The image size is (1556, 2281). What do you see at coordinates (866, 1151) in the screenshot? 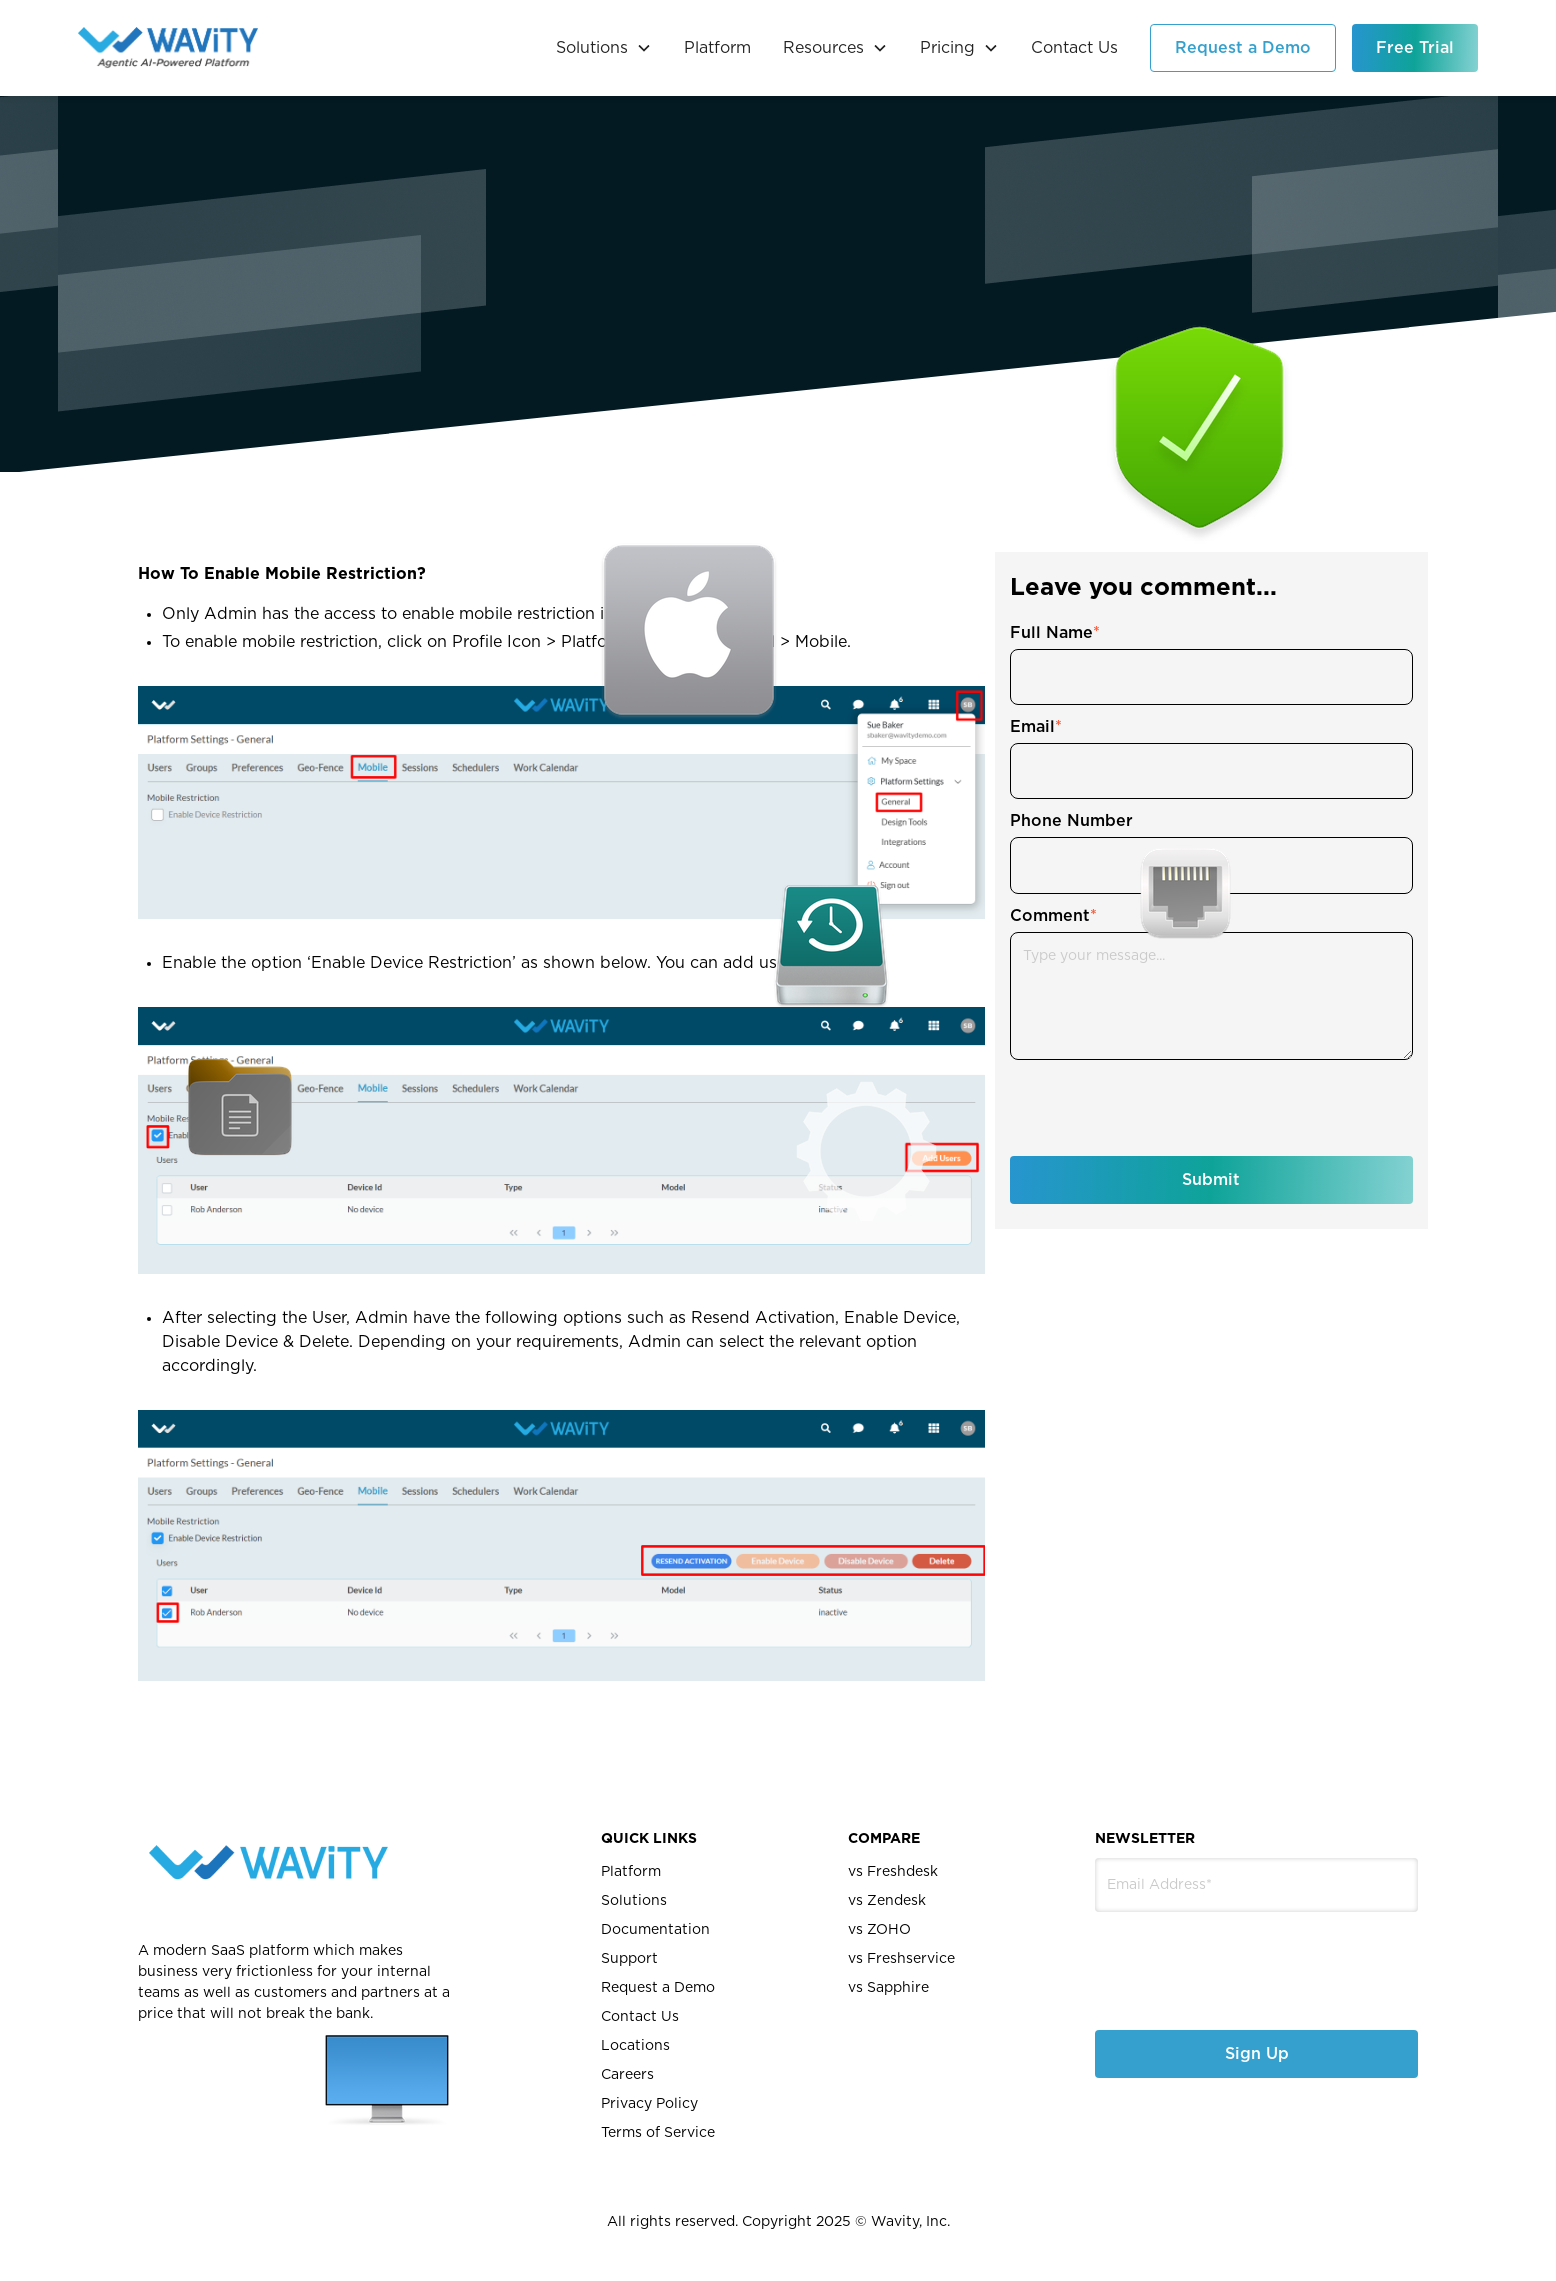
I see `placeholder or missing library behavior indicator` at bounding box center [866, 1151].